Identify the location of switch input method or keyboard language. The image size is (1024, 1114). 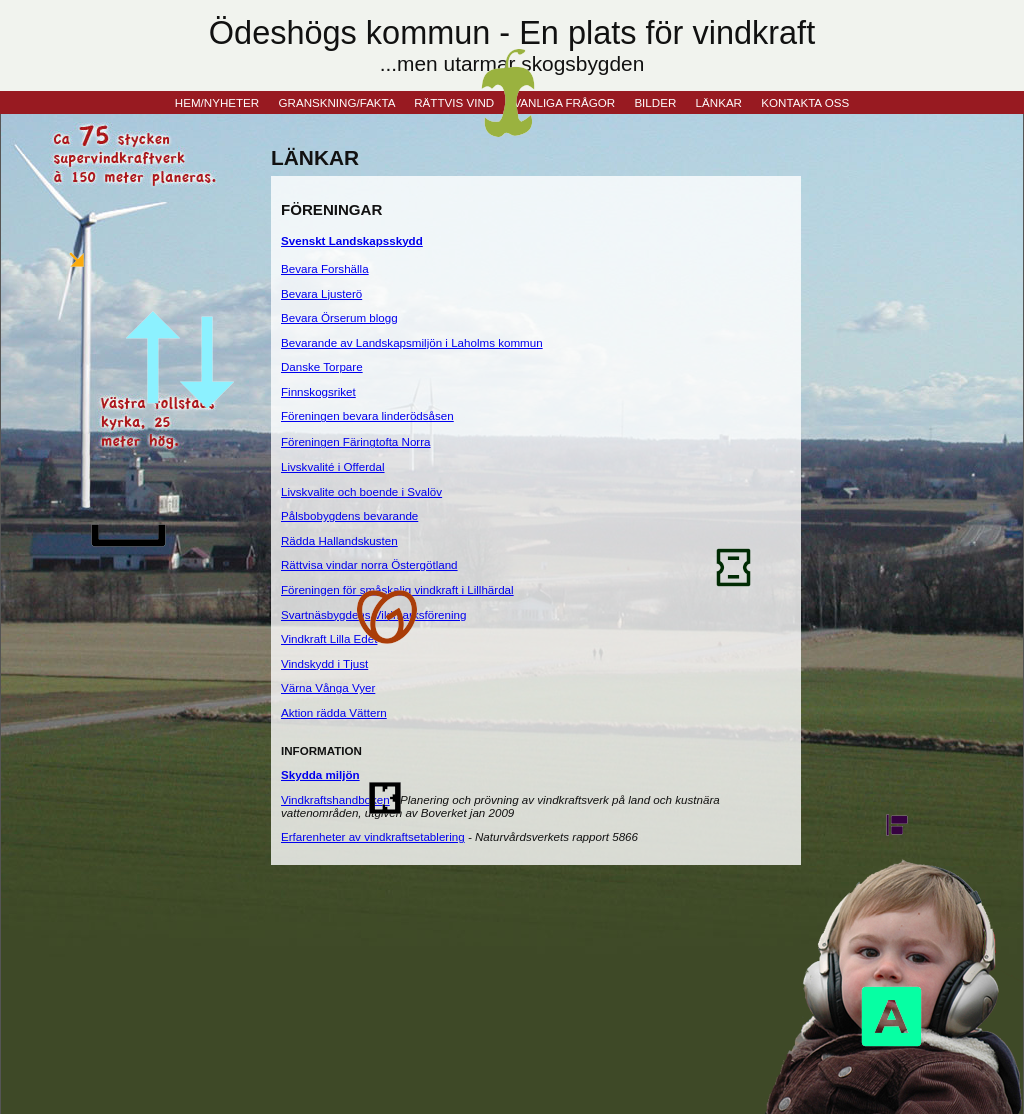
(891, 1016).